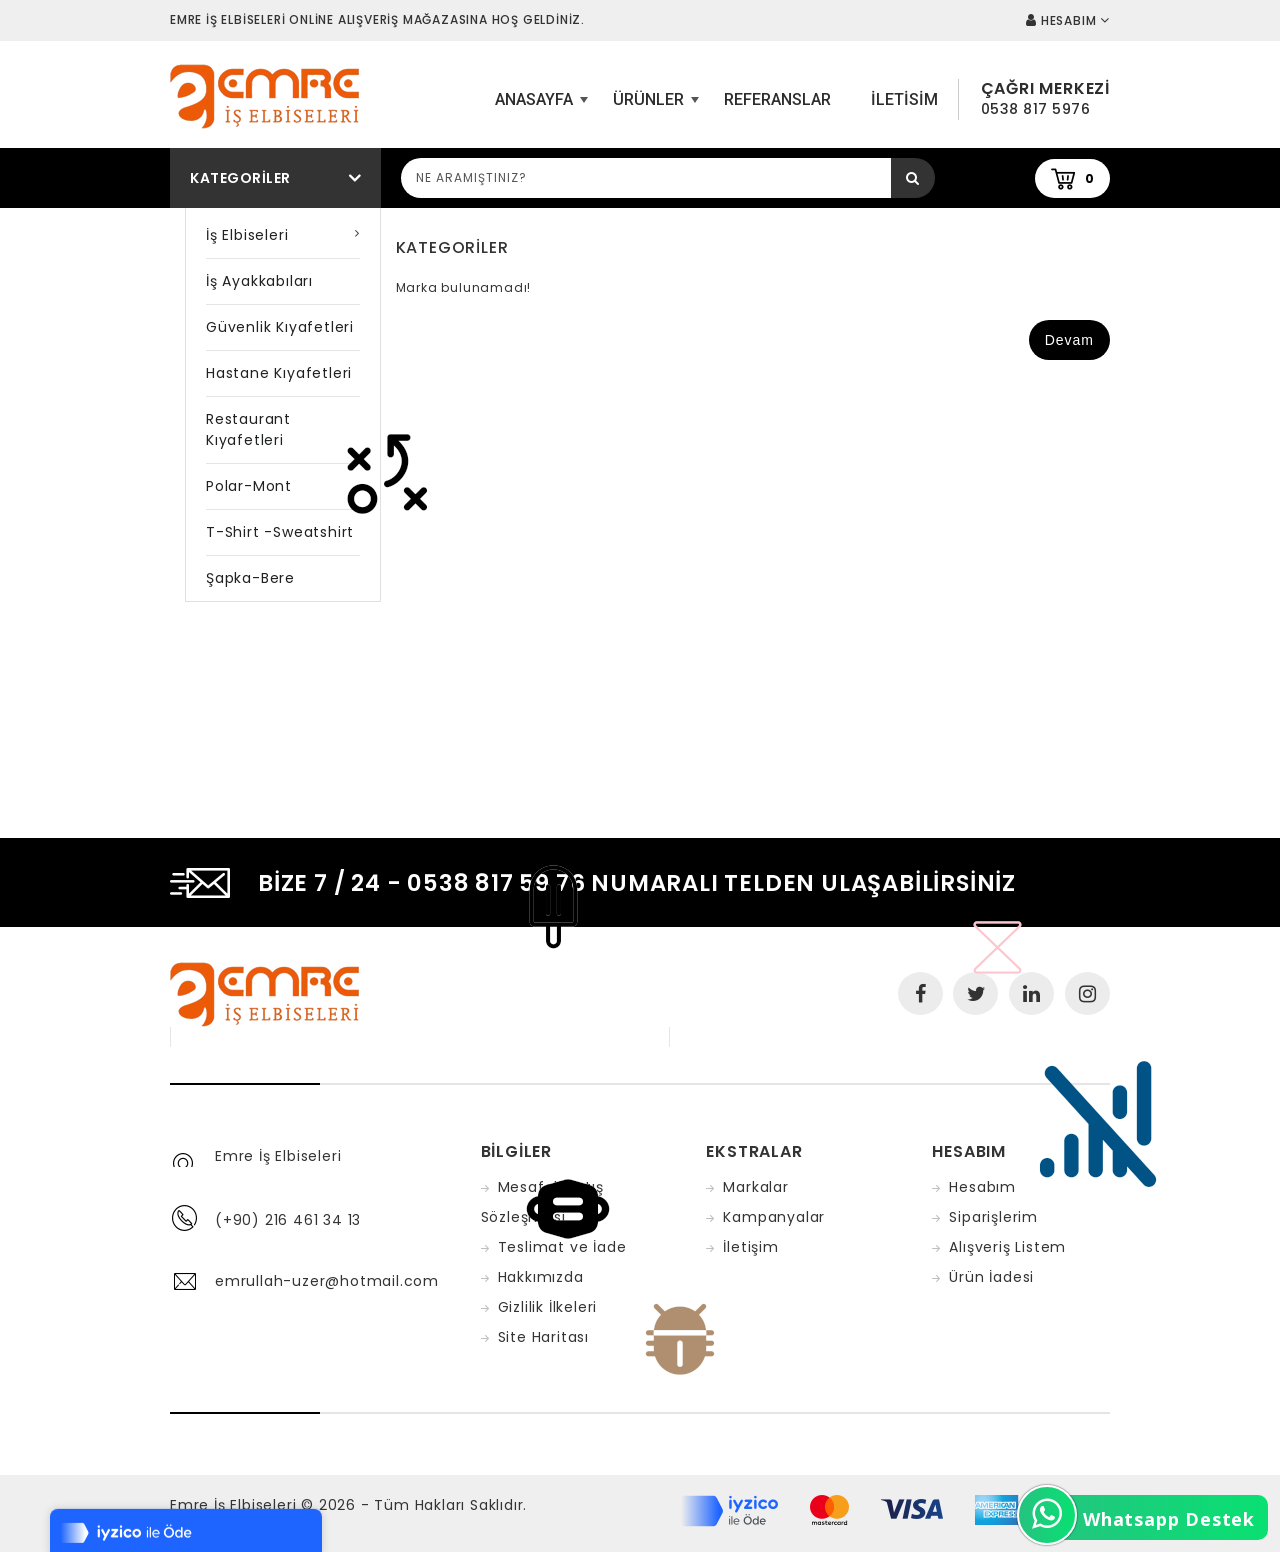 This screenshot has width=1280, height=1552. What do you see at coordinates (384, 474) in the screenshot?
I see `view game plan or strategy options` at bounding box center [384, 474].